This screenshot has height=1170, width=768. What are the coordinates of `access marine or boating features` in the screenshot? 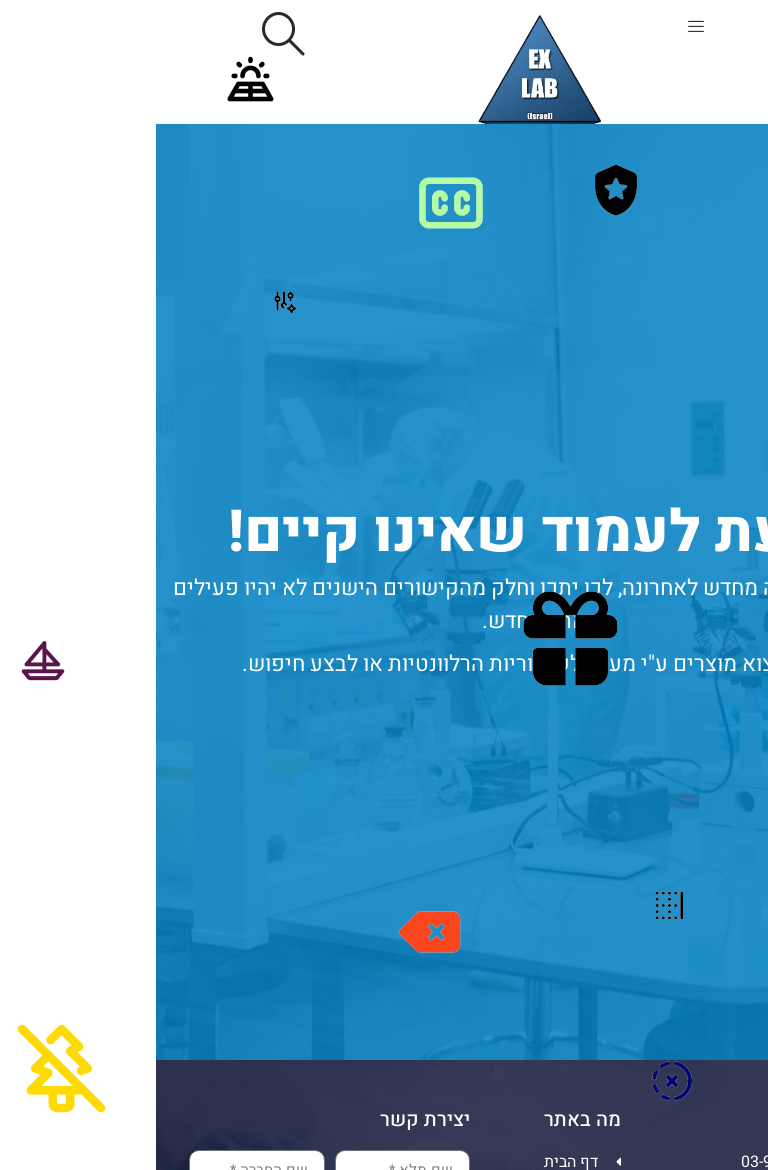 It's located at (43, 663).